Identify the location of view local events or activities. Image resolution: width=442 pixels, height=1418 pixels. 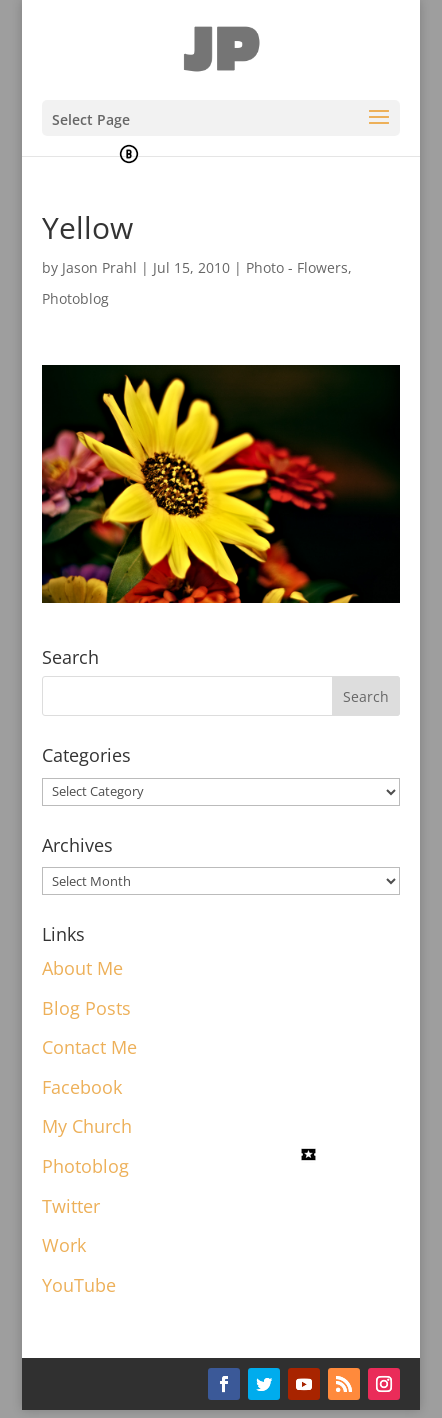
(308, 1154).